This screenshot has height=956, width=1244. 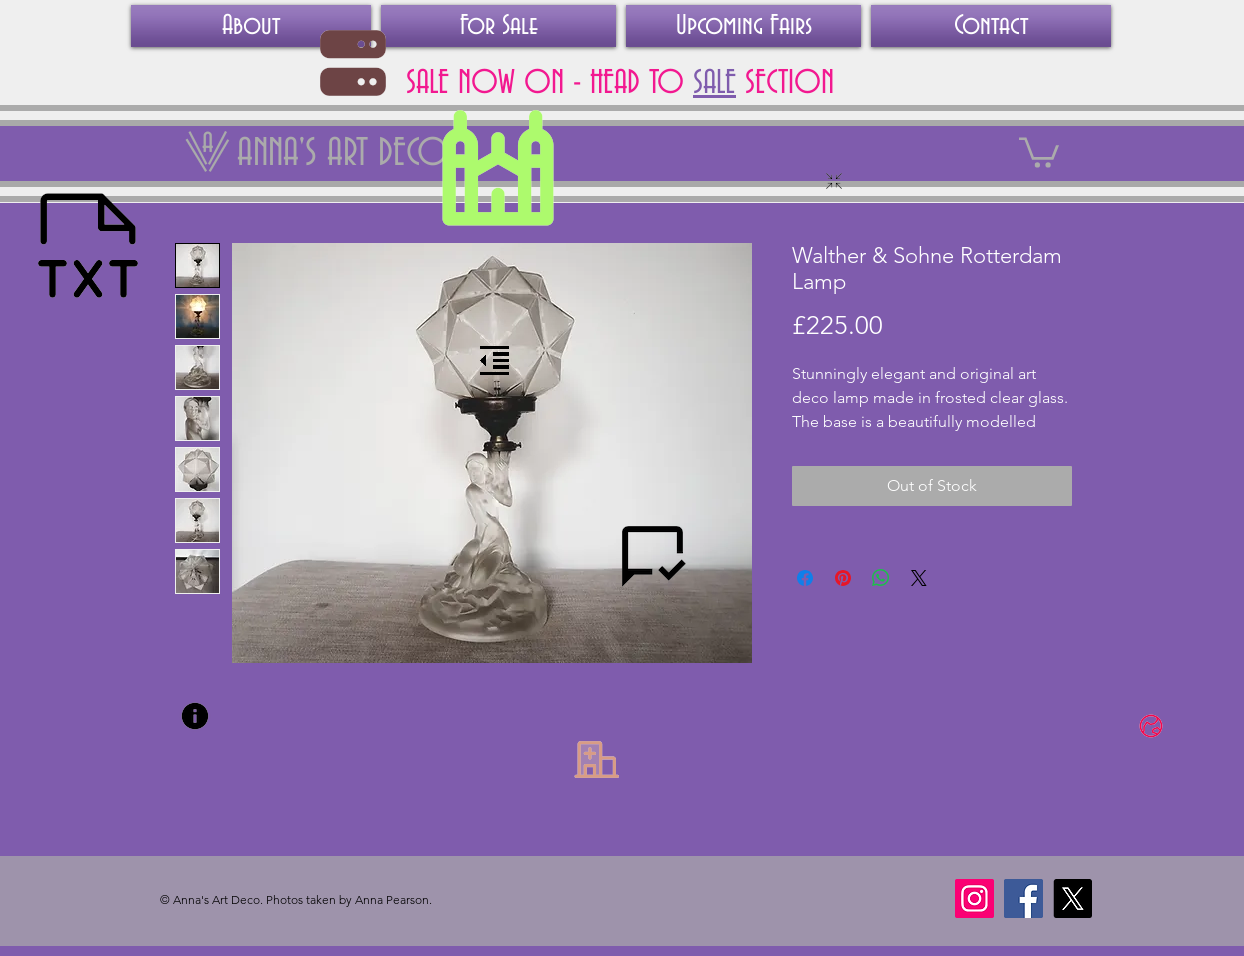 I want to click on view more information about this item, so click(x=195, y=716).